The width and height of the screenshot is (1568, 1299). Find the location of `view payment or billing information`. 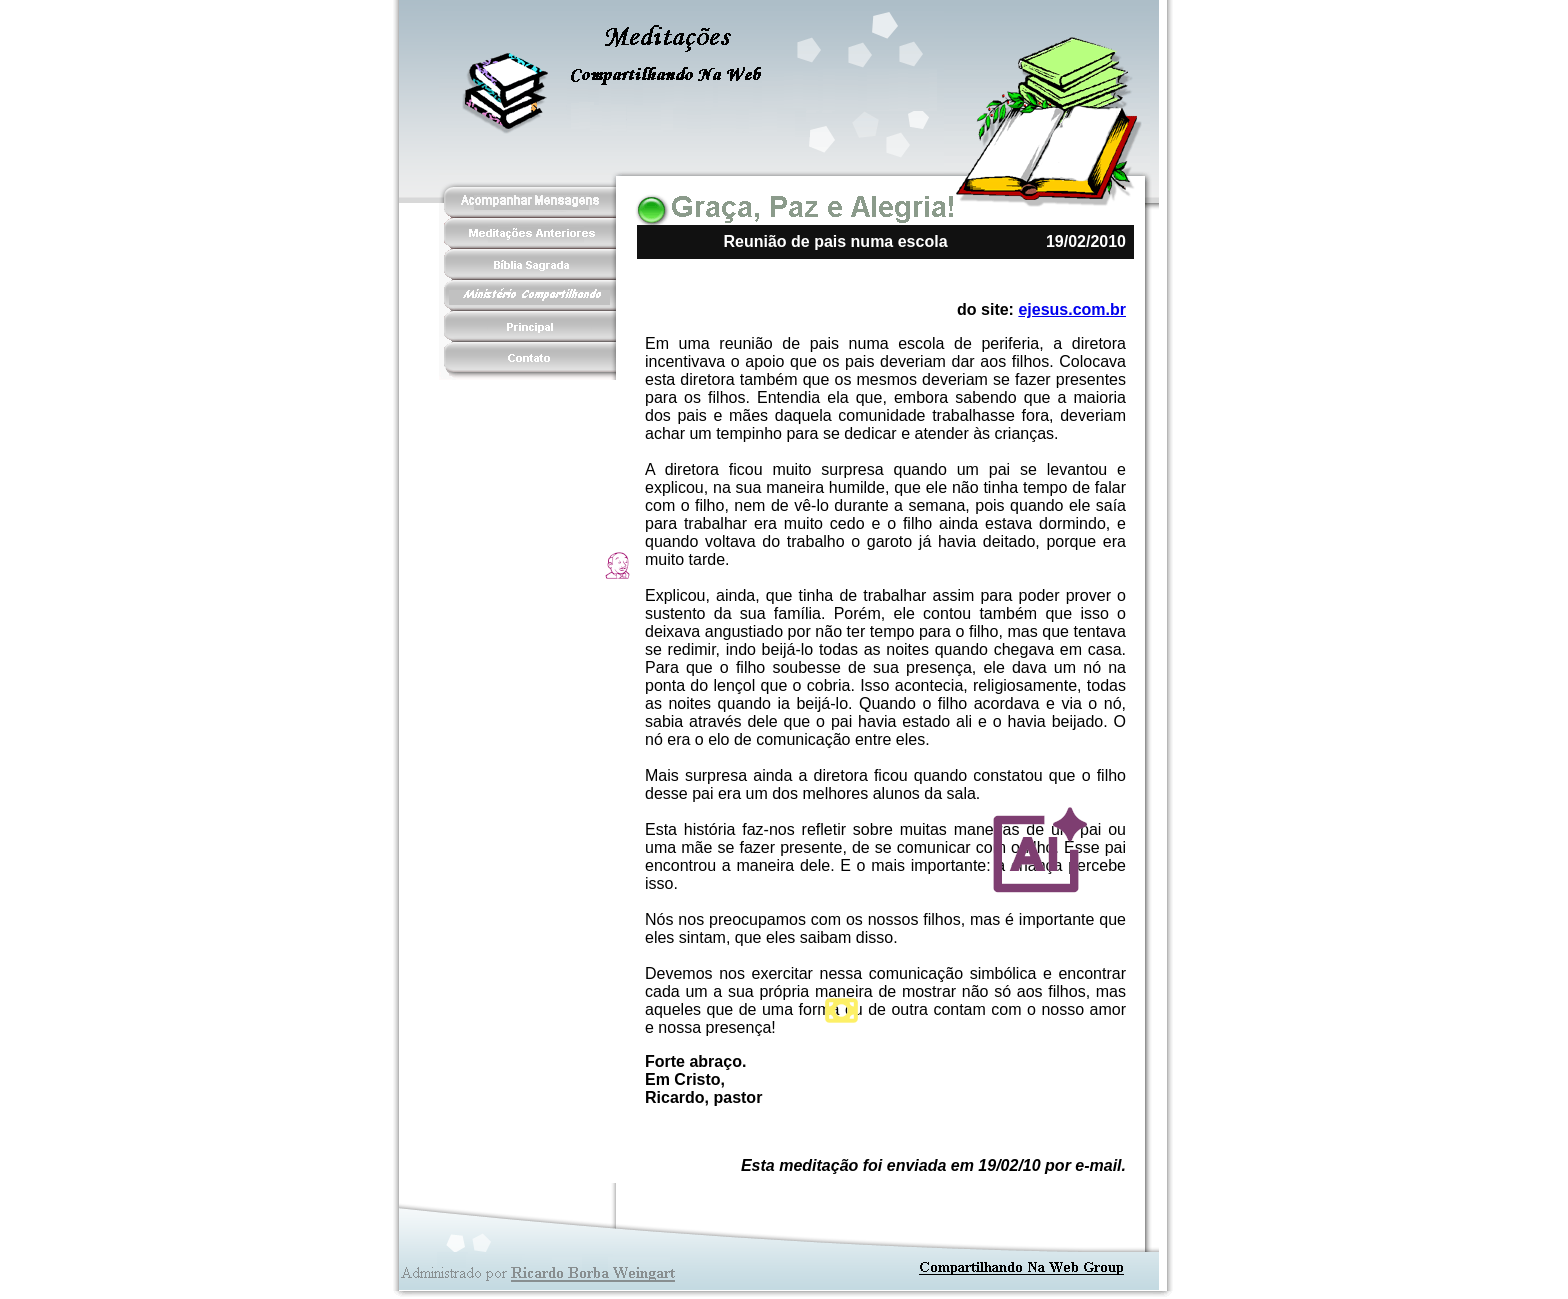

view payment or billing information is located at coordinates (841, 1010).